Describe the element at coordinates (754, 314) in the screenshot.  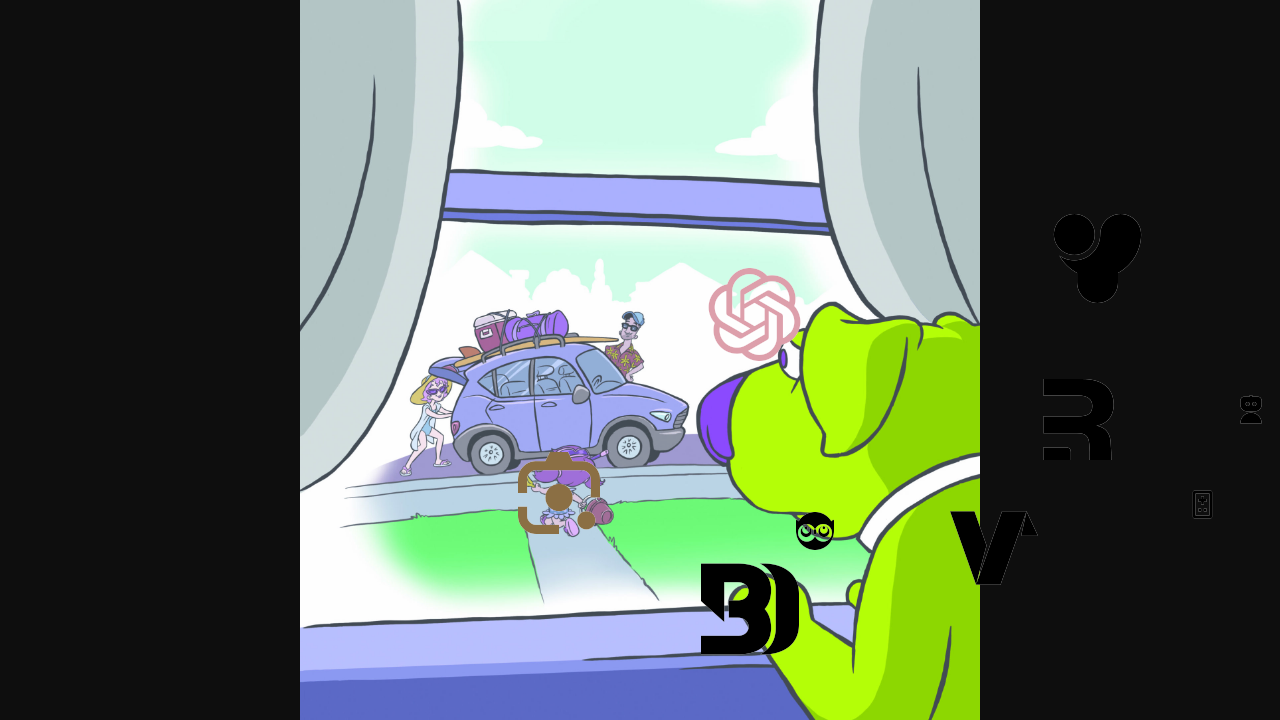
I see `open the OpenAI app or service` at that location.